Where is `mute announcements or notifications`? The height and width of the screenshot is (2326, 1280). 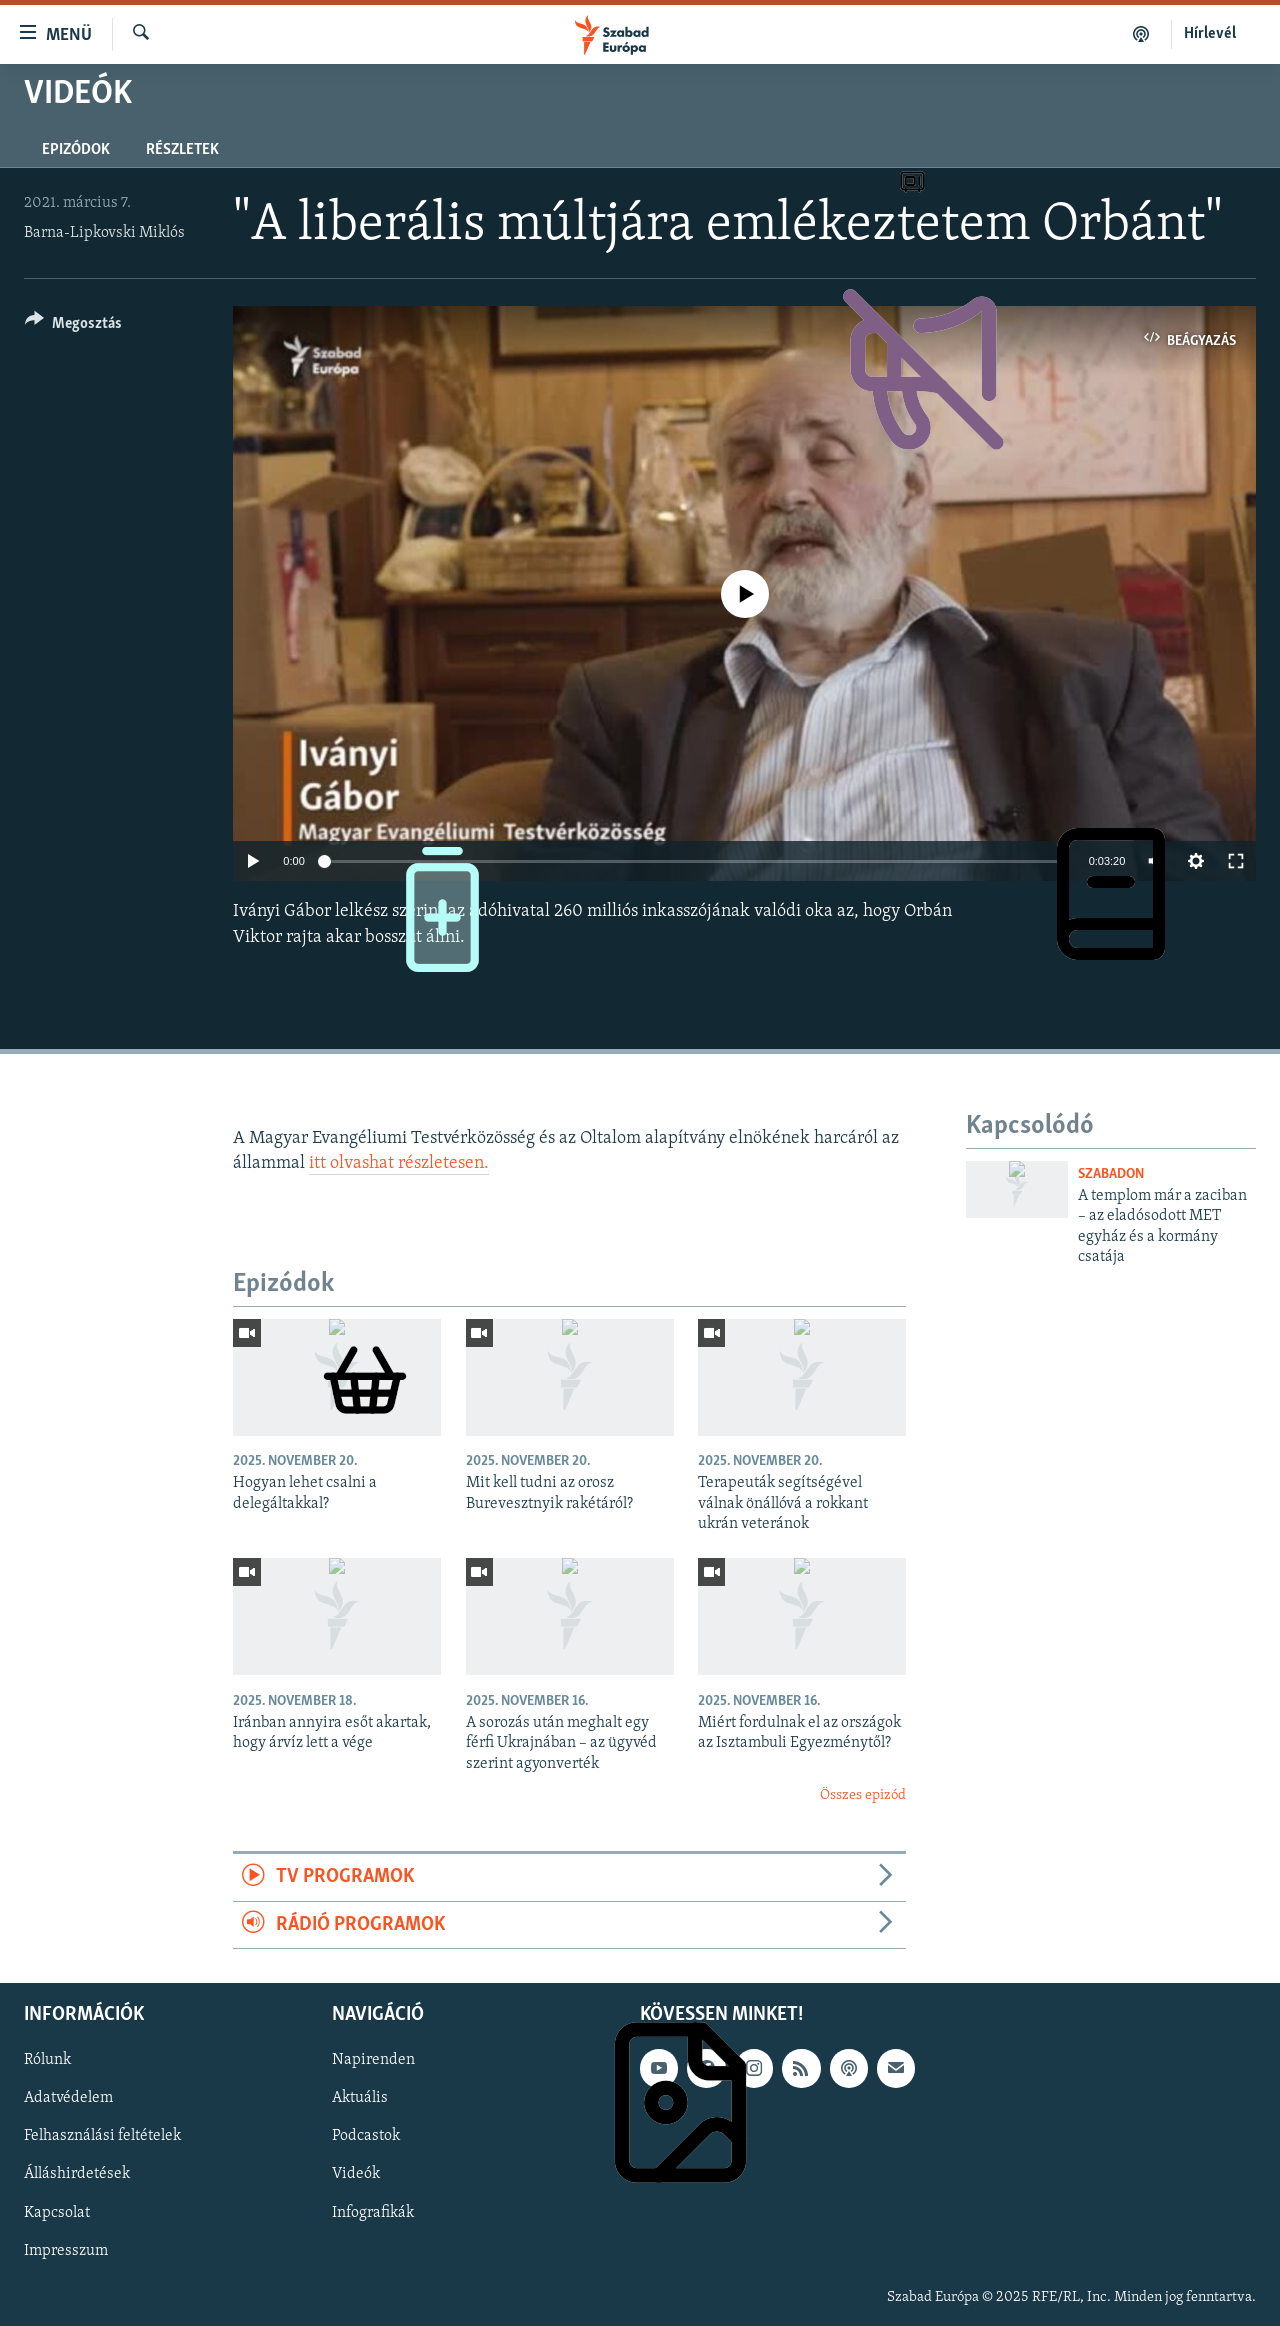
mute announcements or notifications is located at coordinates (923, 369).